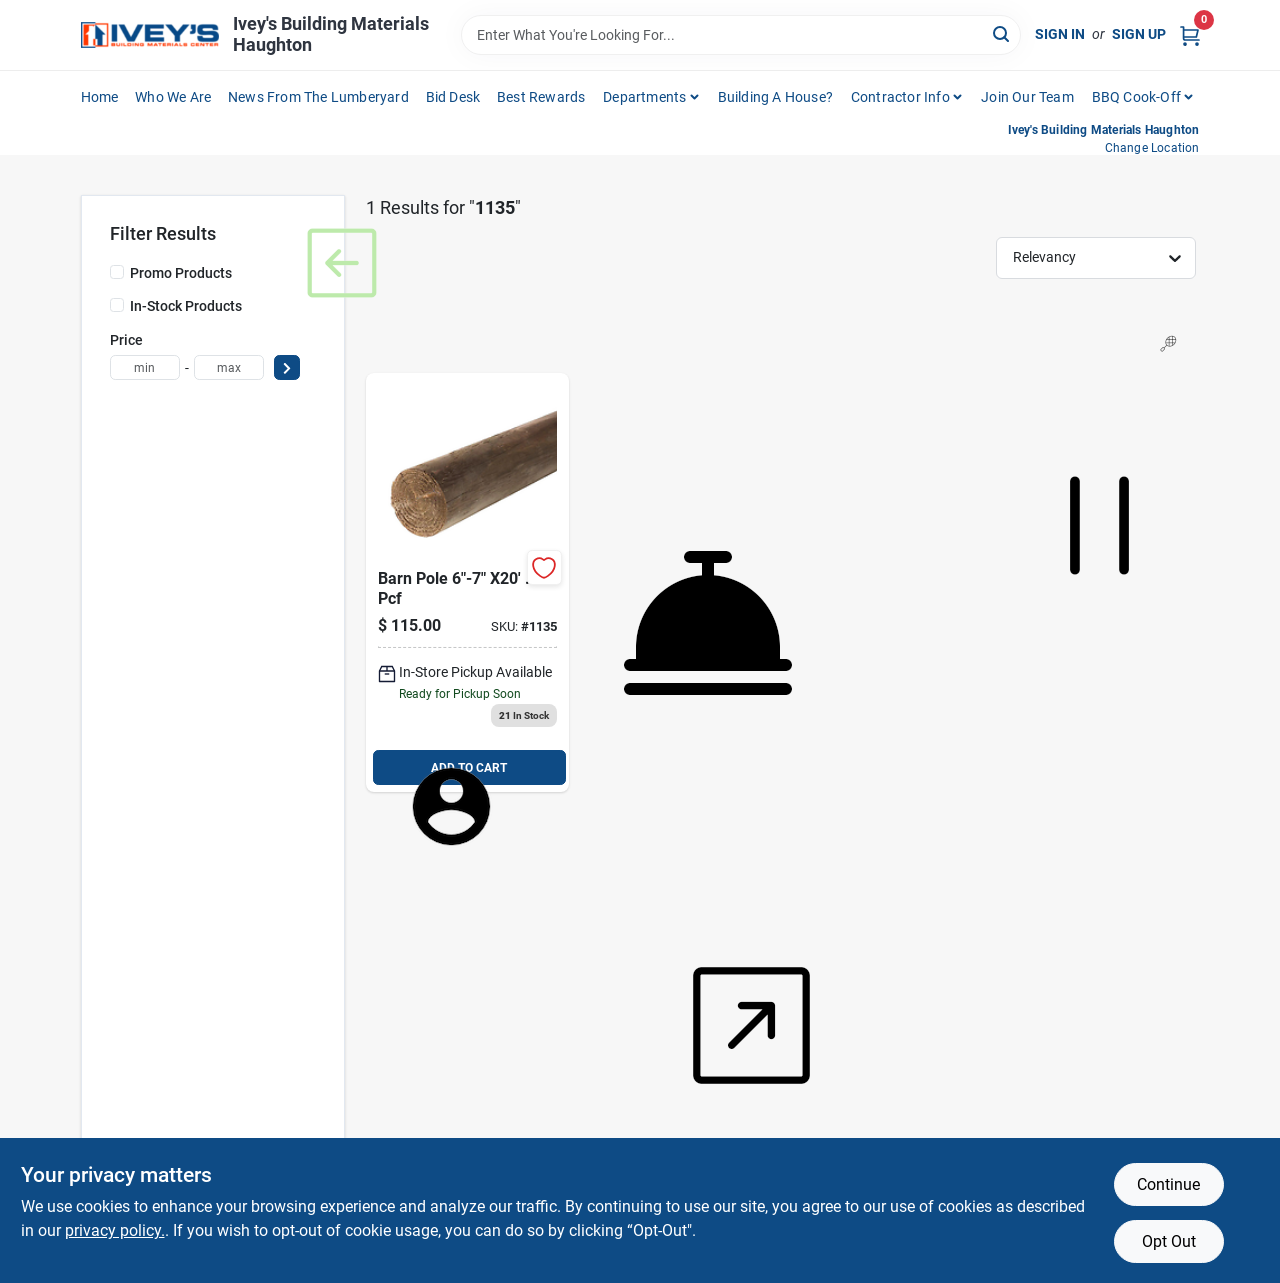  Describe the element at coordinates (751, 1025) in the screenshot. I see `open link in new window` at that location.